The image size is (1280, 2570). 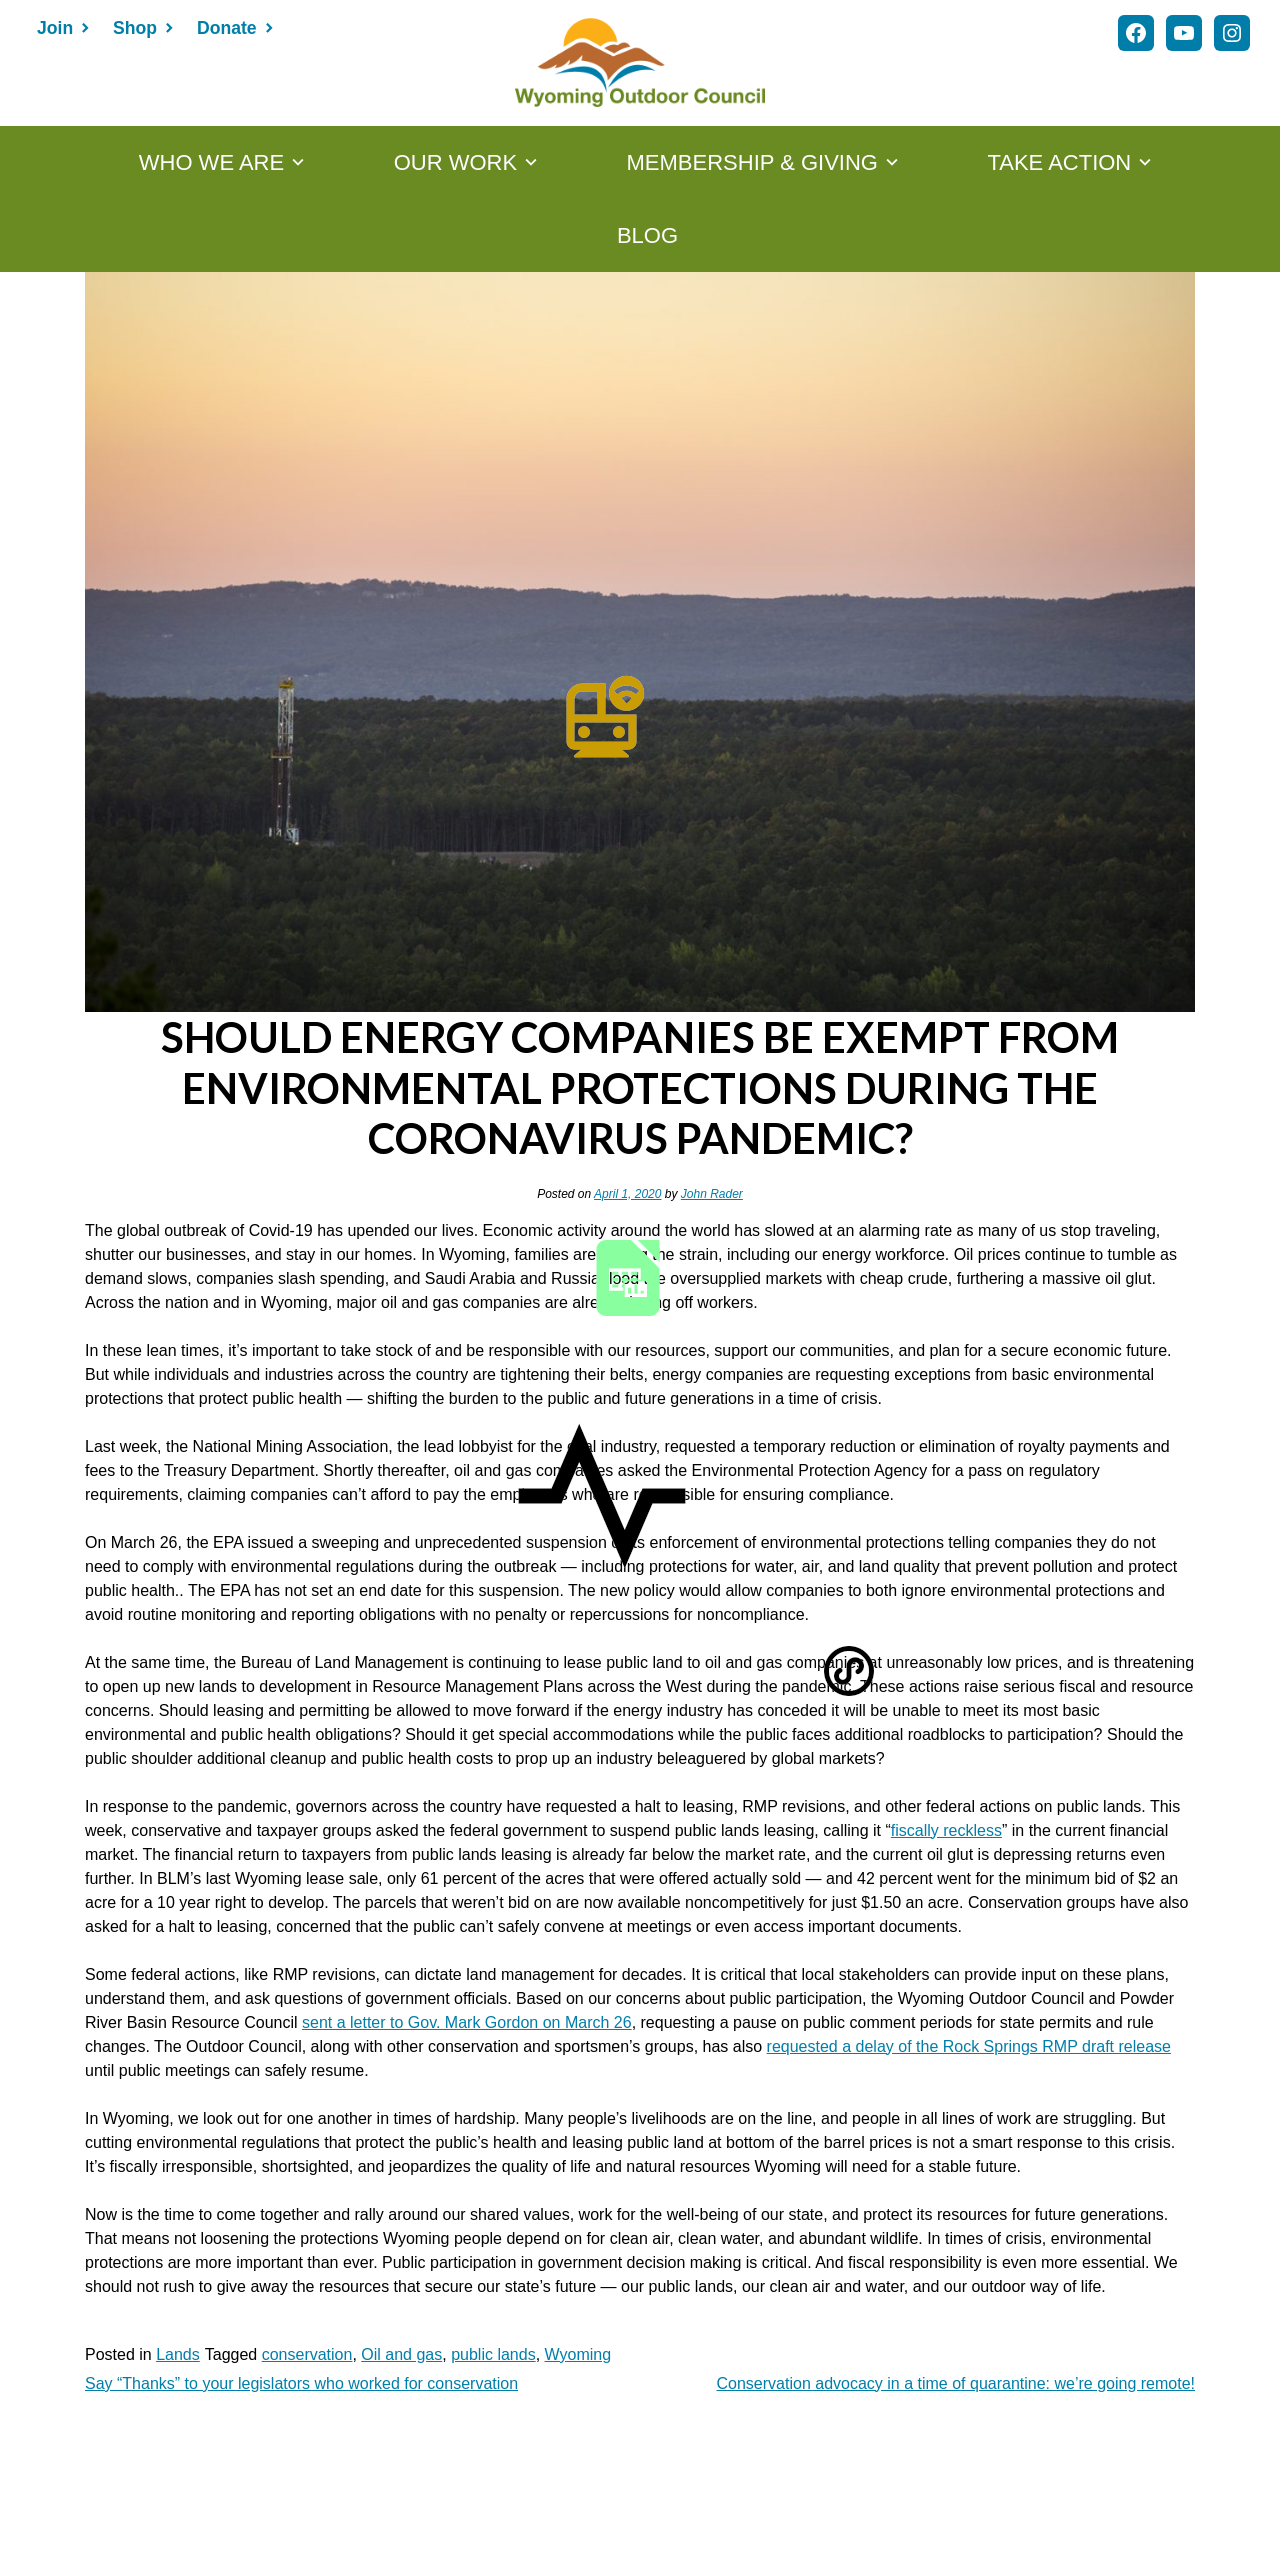 What do you see at coordinates (849, 1671) in the screenshot?
I see `open a mini program or lightweight app` at bounding box center [849, 1671].